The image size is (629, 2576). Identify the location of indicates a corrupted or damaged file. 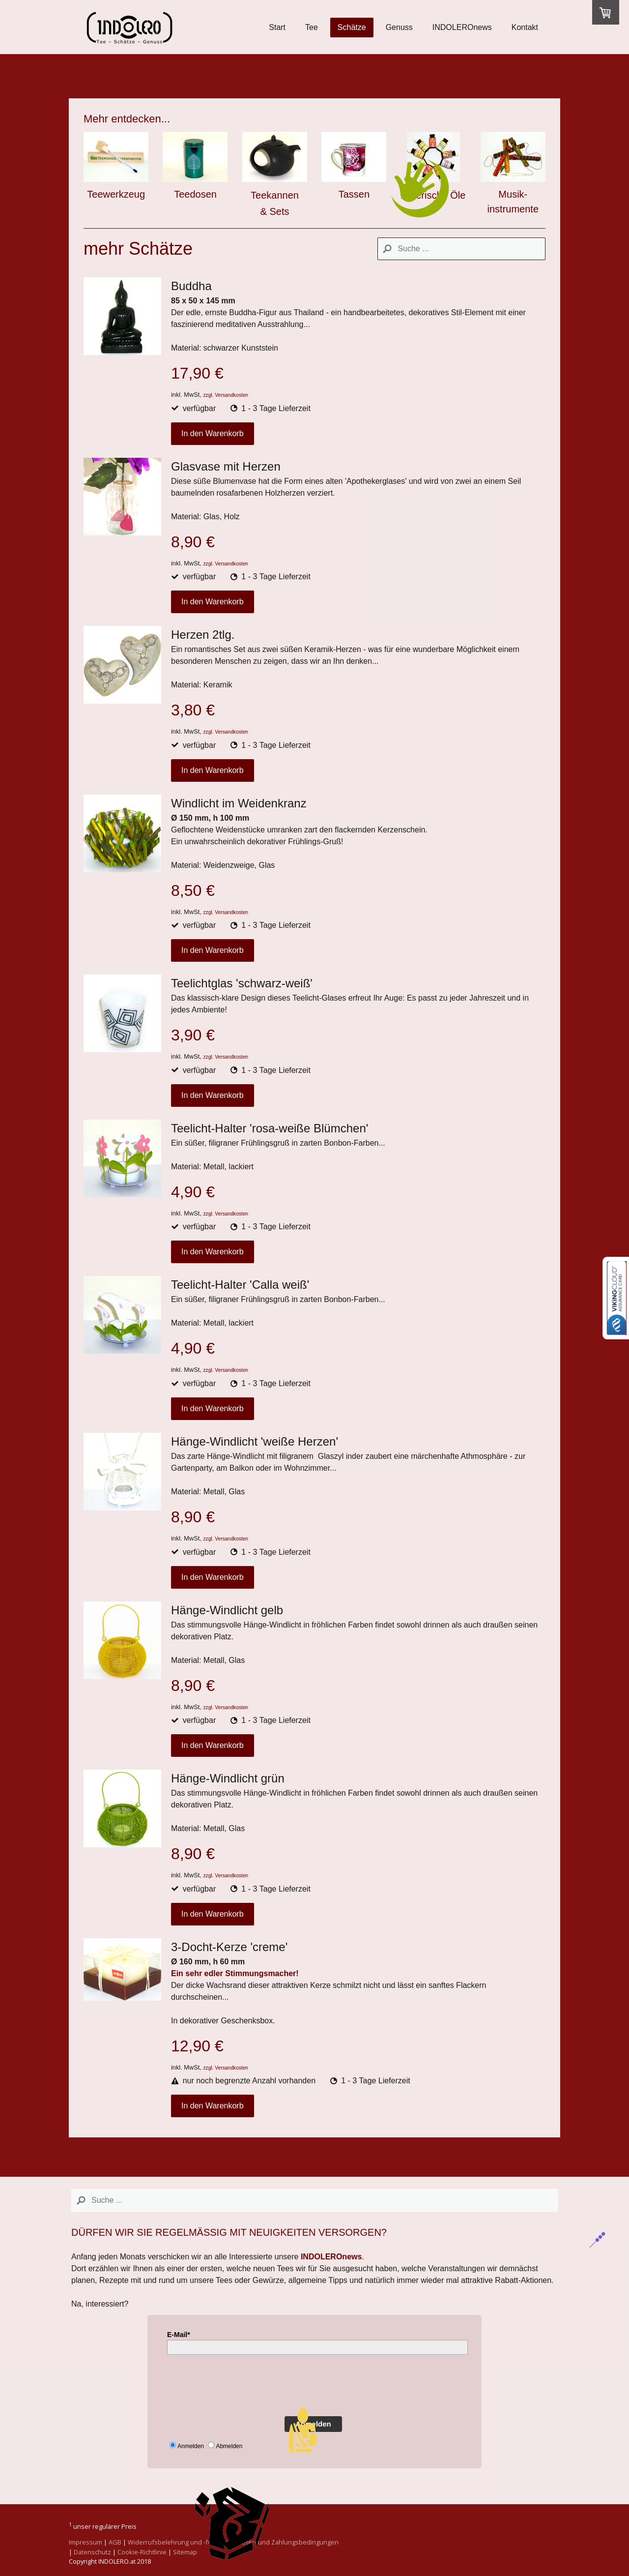
(232, 2523).